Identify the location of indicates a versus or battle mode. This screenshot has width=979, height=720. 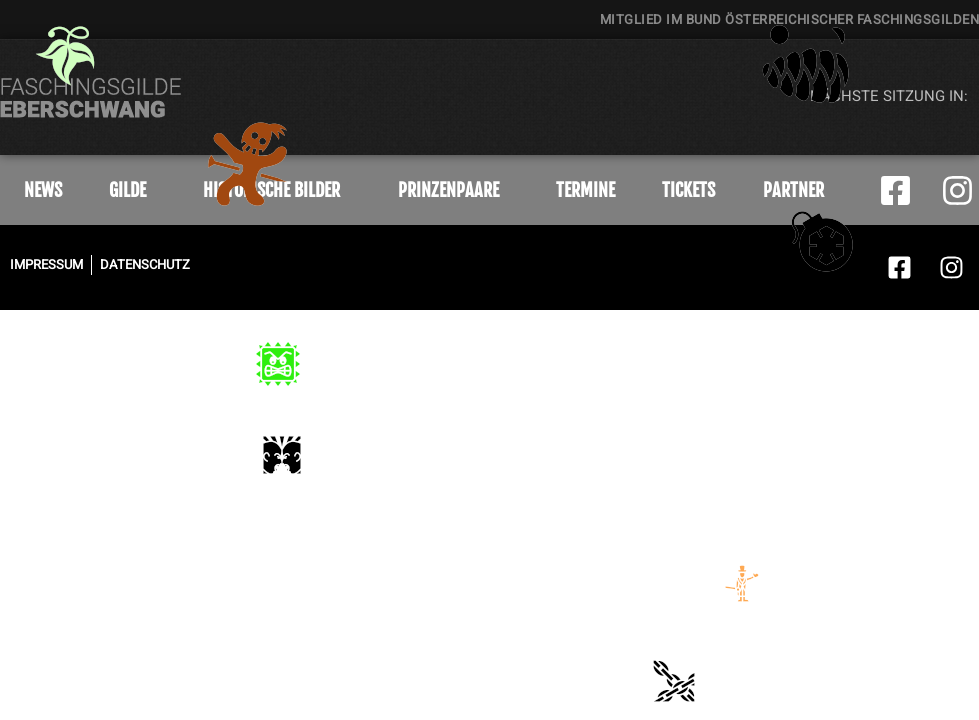
(282, 455).